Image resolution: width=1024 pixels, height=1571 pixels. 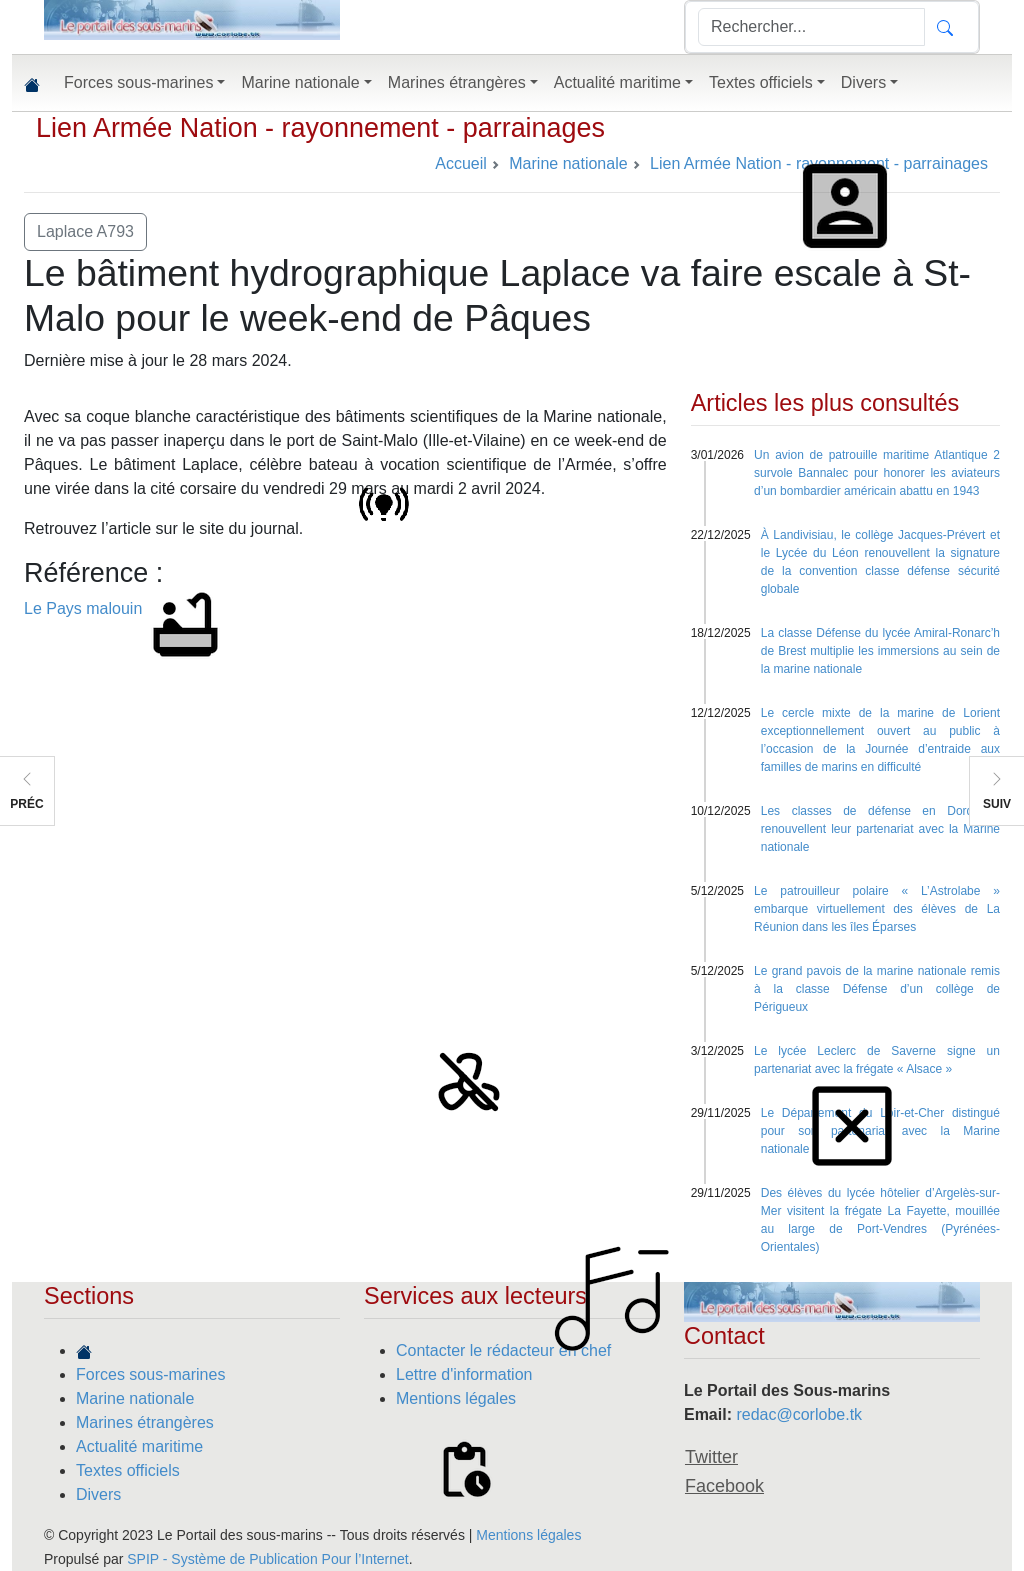 I want to click on indicates bathroom or bathing facilities, so click(x=185, y=624).